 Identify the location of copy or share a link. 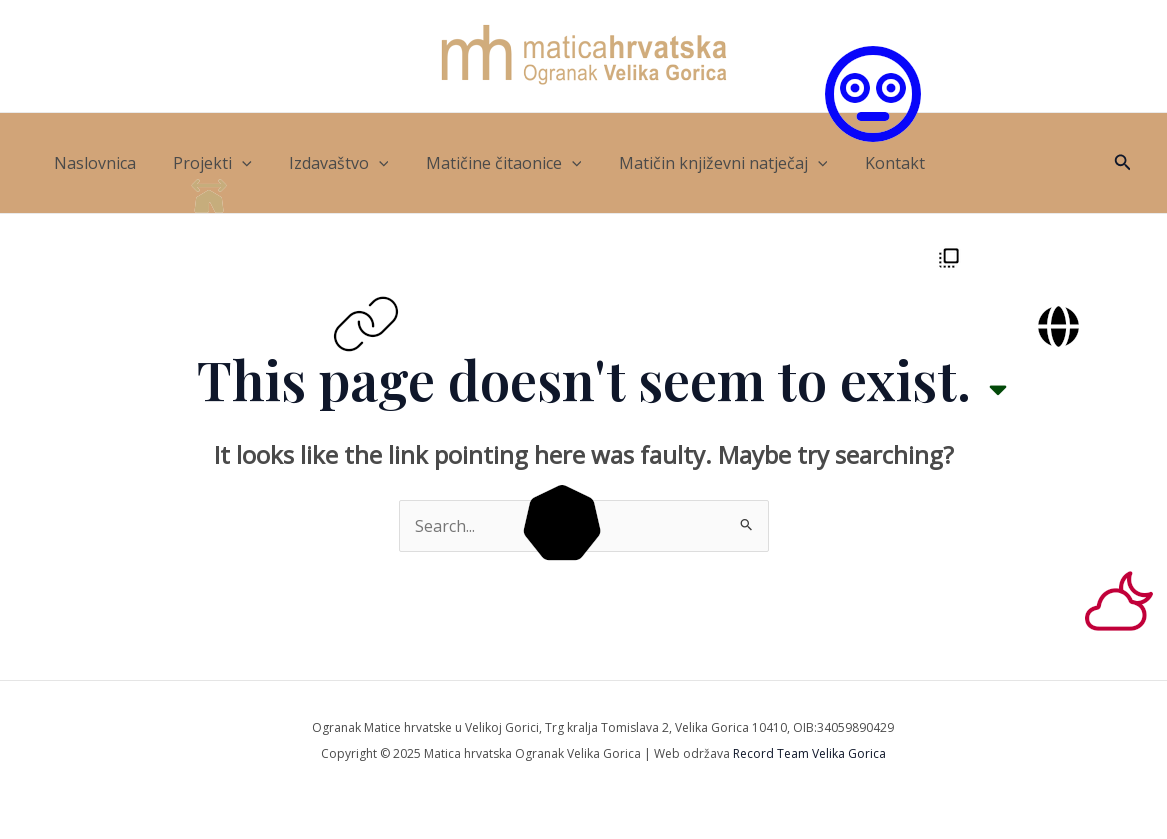
(366, 324).